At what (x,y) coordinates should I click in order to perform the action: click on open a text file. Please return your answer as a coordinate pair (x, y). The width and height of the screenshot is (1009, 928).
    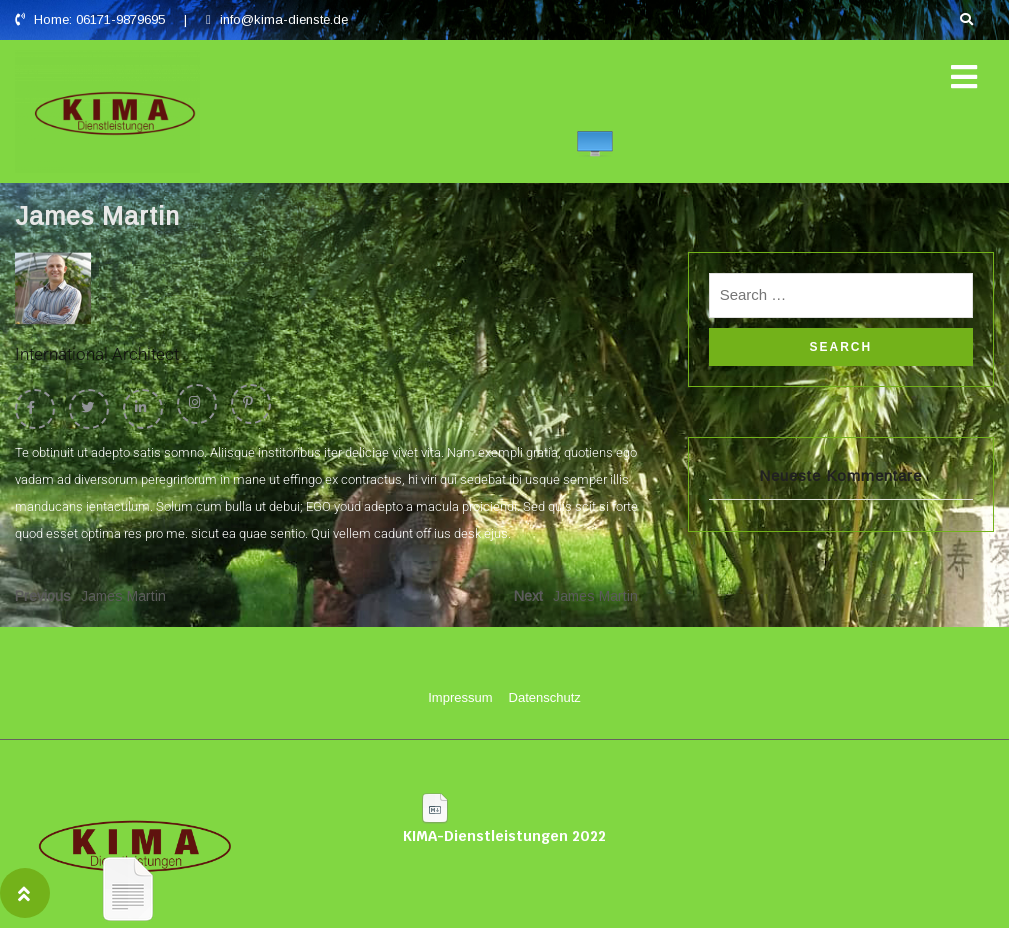
    Looking at the image, I should click on (128, 889).